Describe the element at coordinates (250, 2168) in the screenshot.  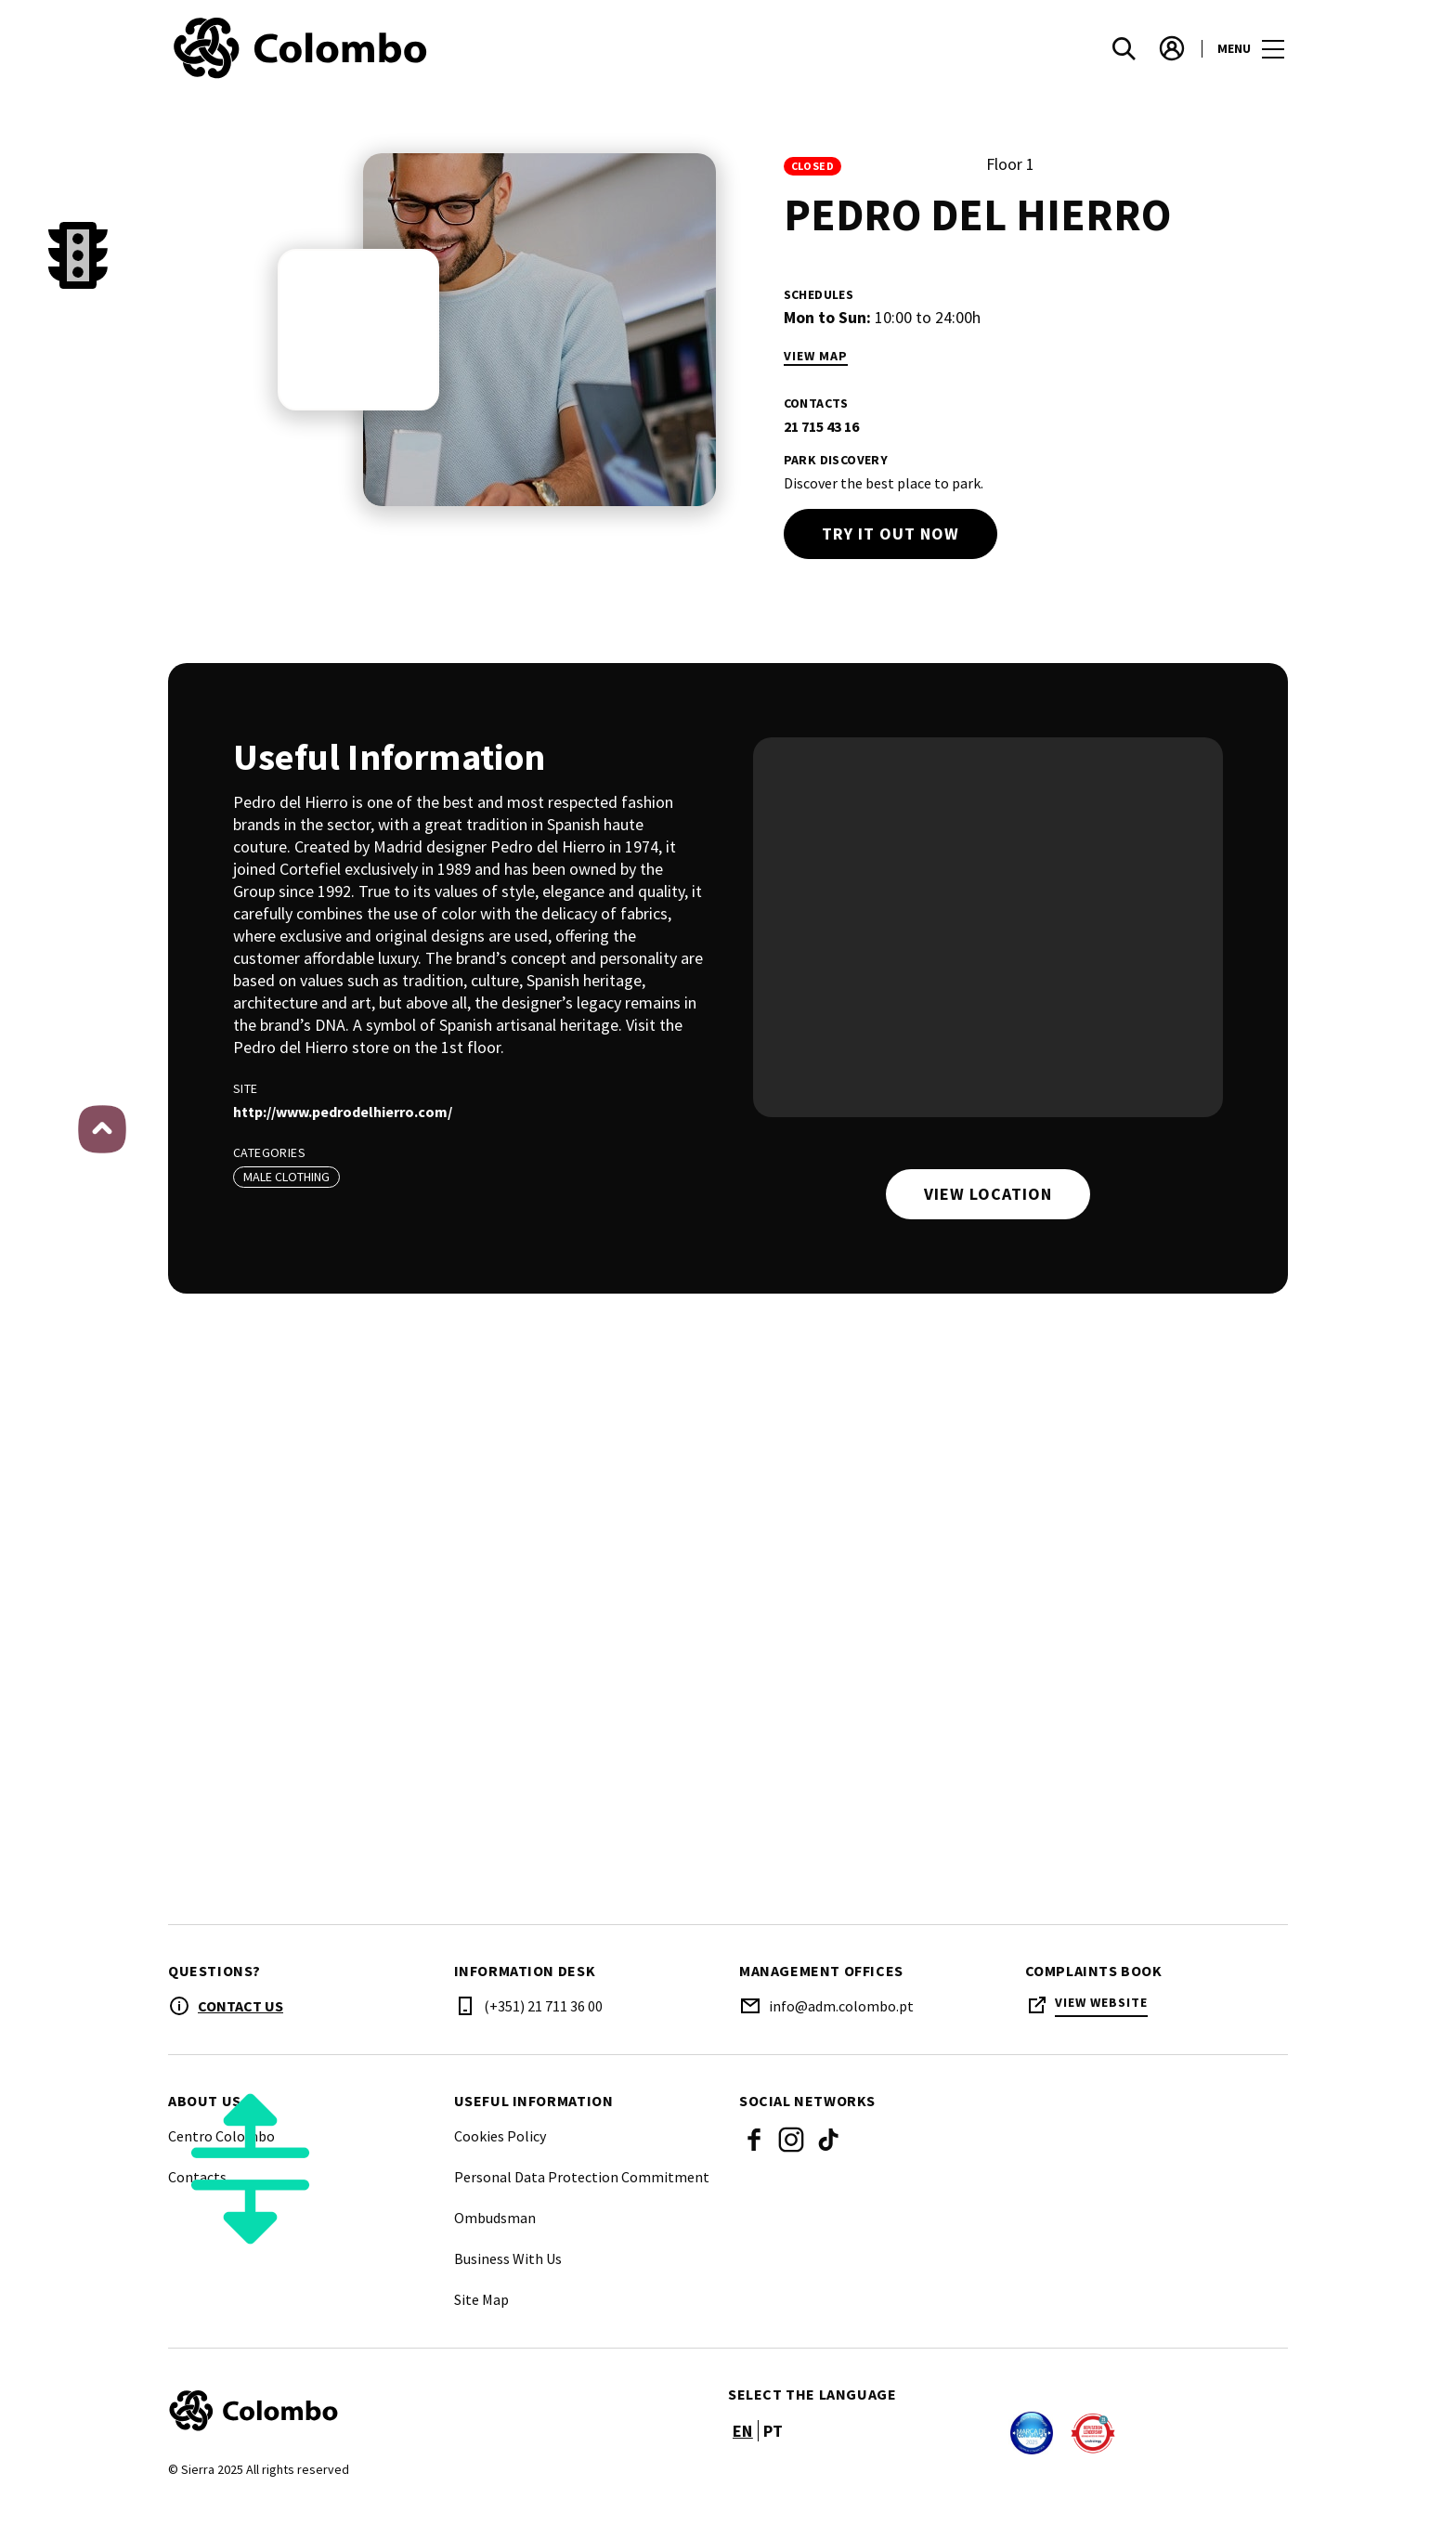
I see `split content vertically` at that location.